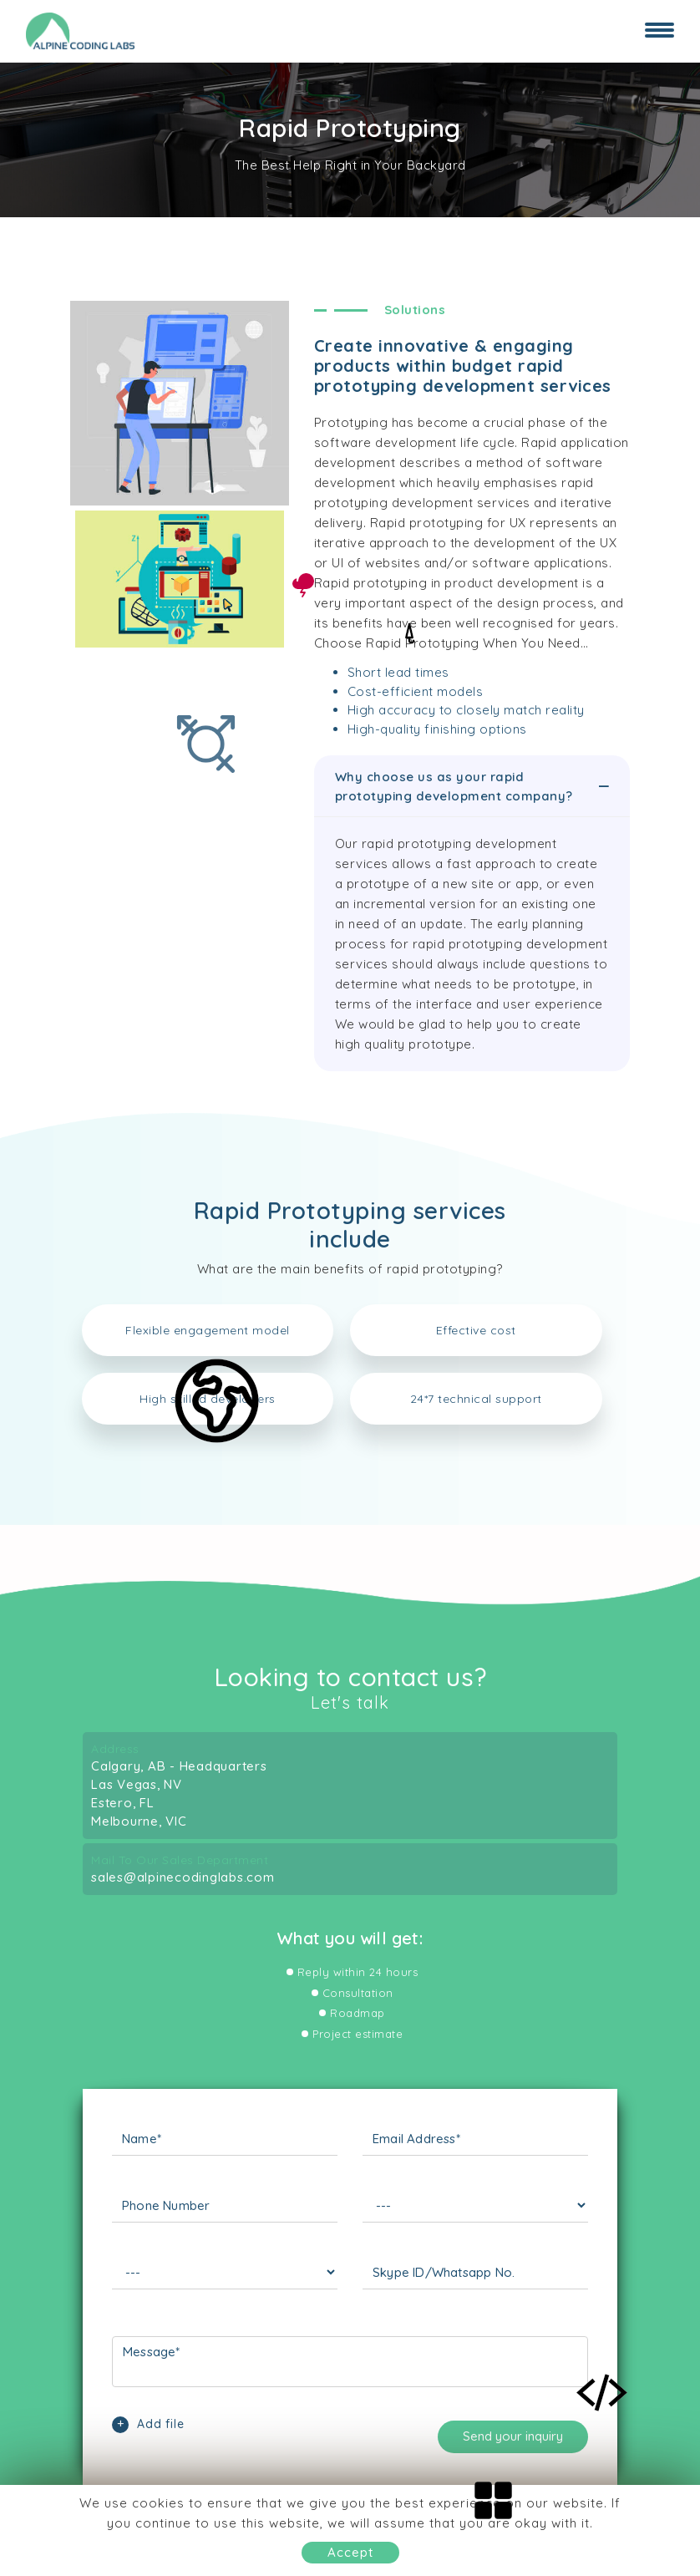 The width and height of the screenshot is (700, 2576). I want to click on indicates dry or clear weather conditions, so click(409, 633).